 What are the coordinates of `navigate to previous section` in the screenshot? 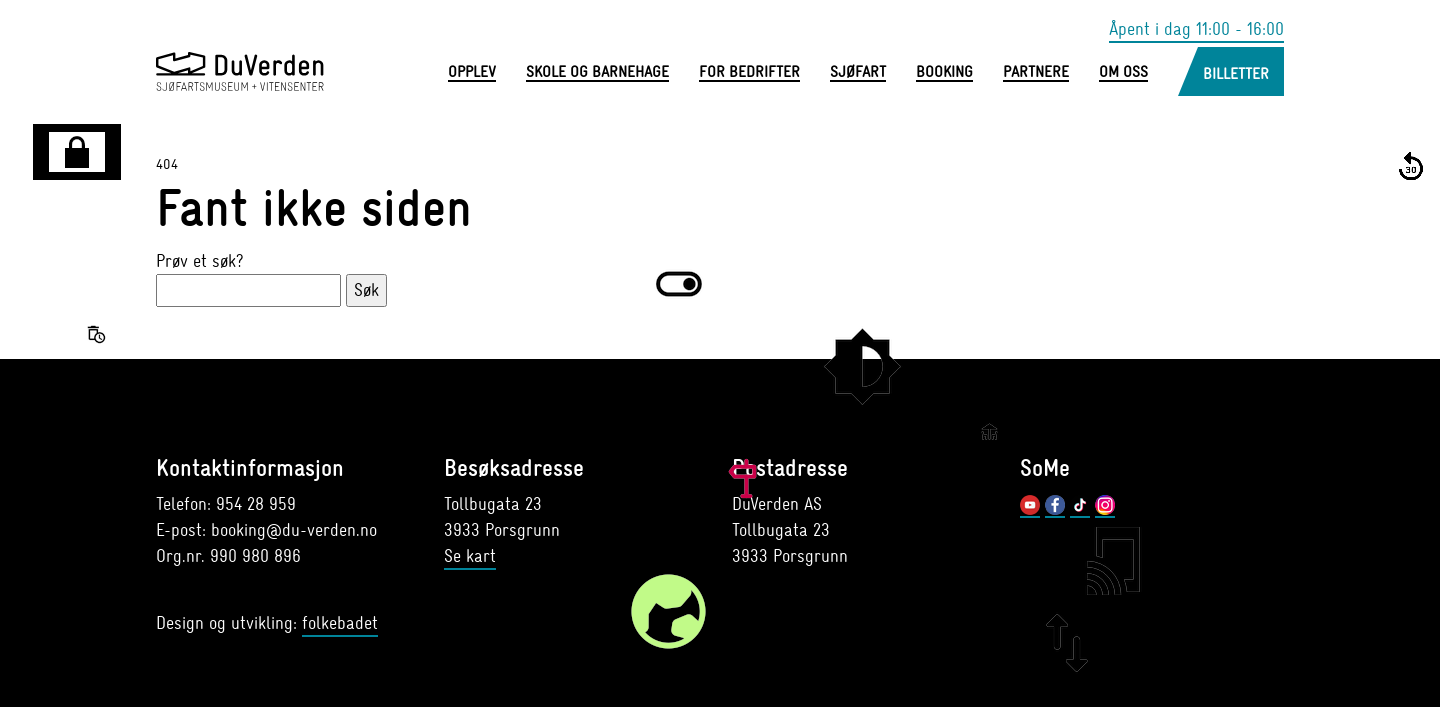 It's located at (742, 478).